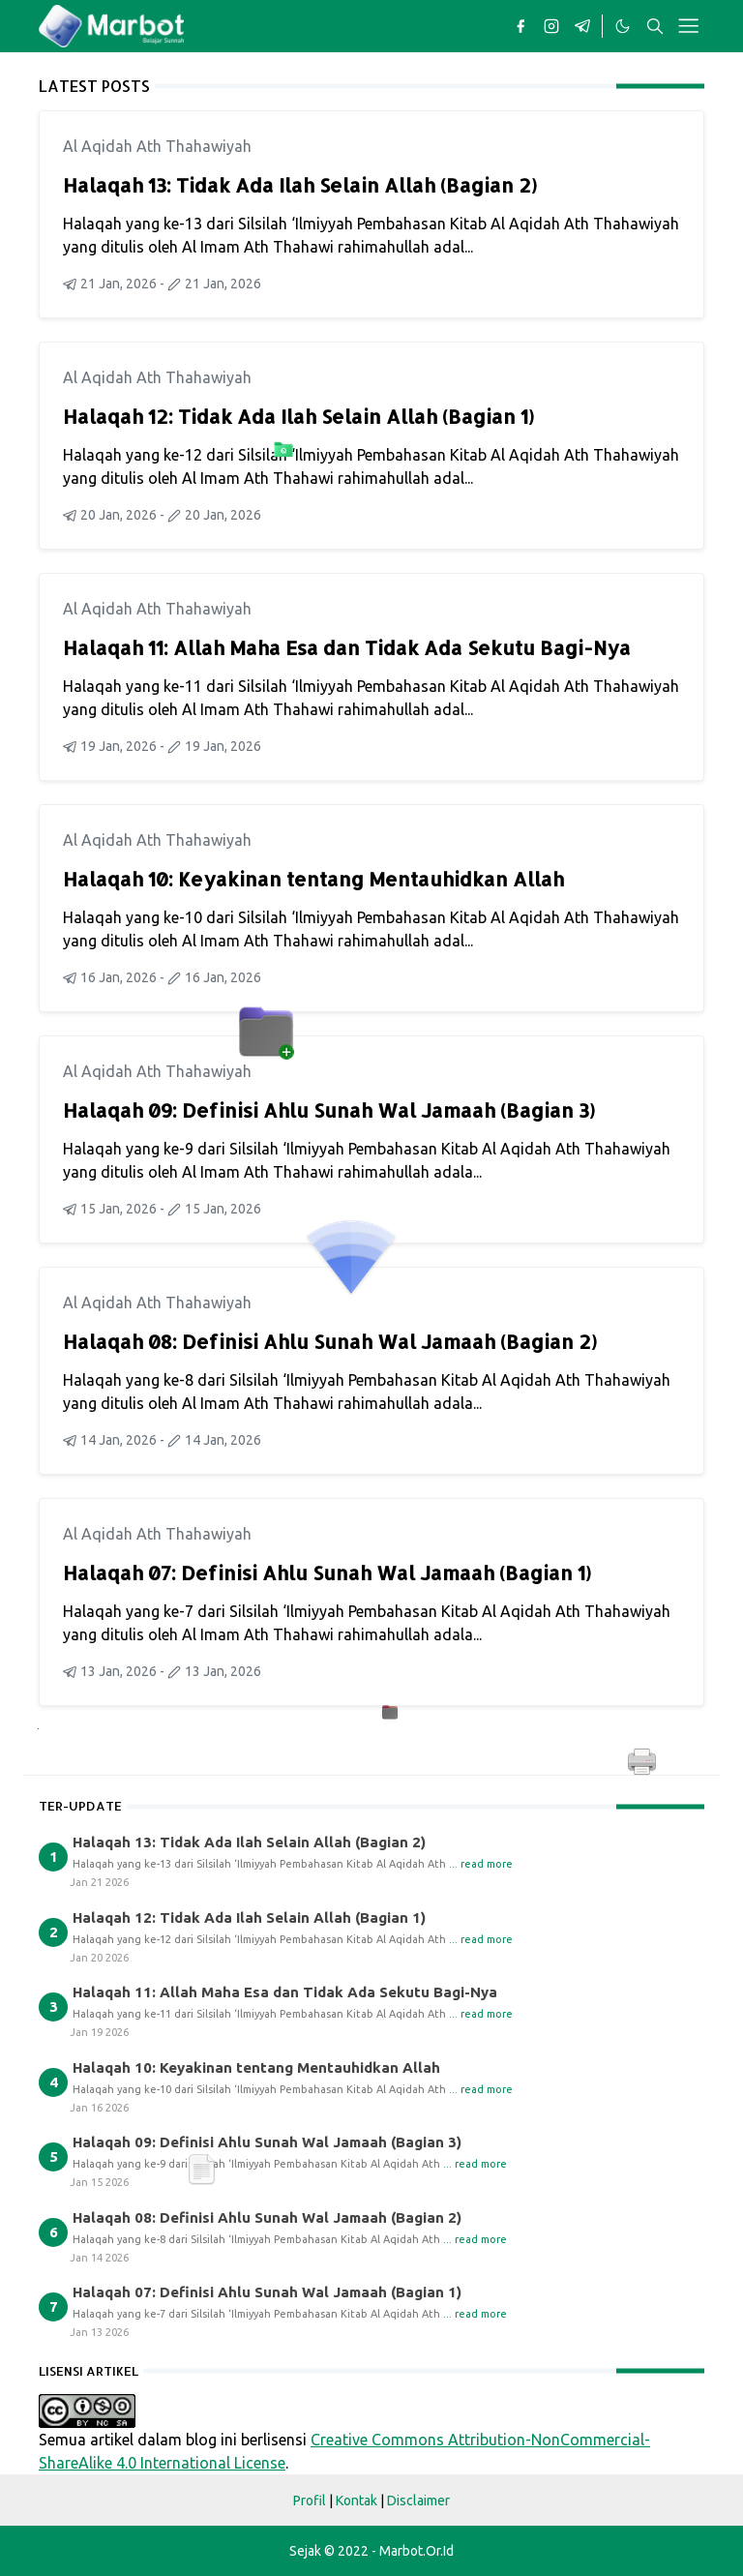 This screenshot has width=743, height=2576. Describe the element at coordinates (266, 1032) in the screenshot. I see `create a new folder` at that location.